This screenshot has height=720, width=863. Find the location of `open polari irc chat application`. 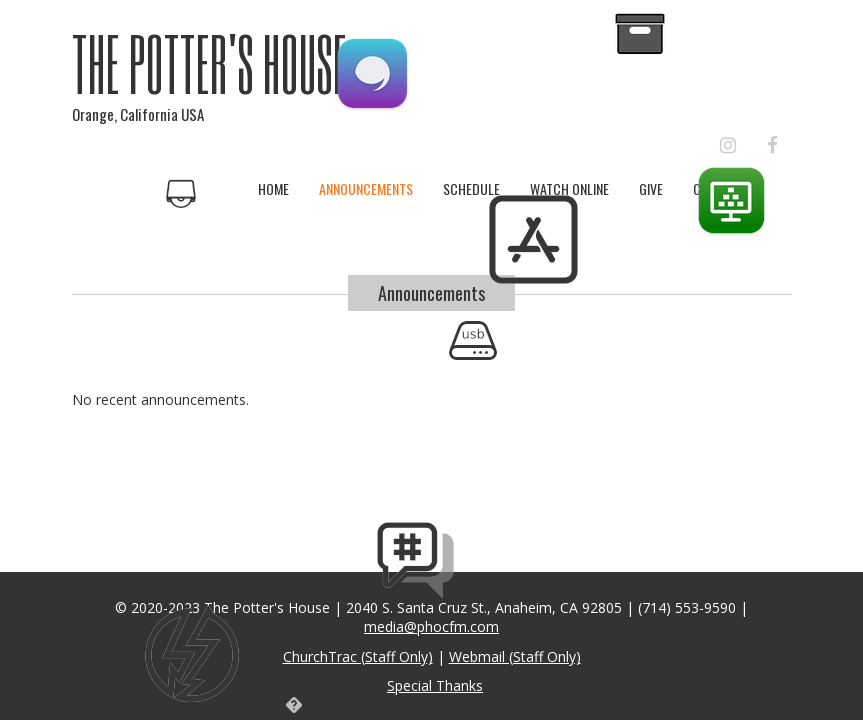

open polari irc chat application is located at coordinates (415, 560).